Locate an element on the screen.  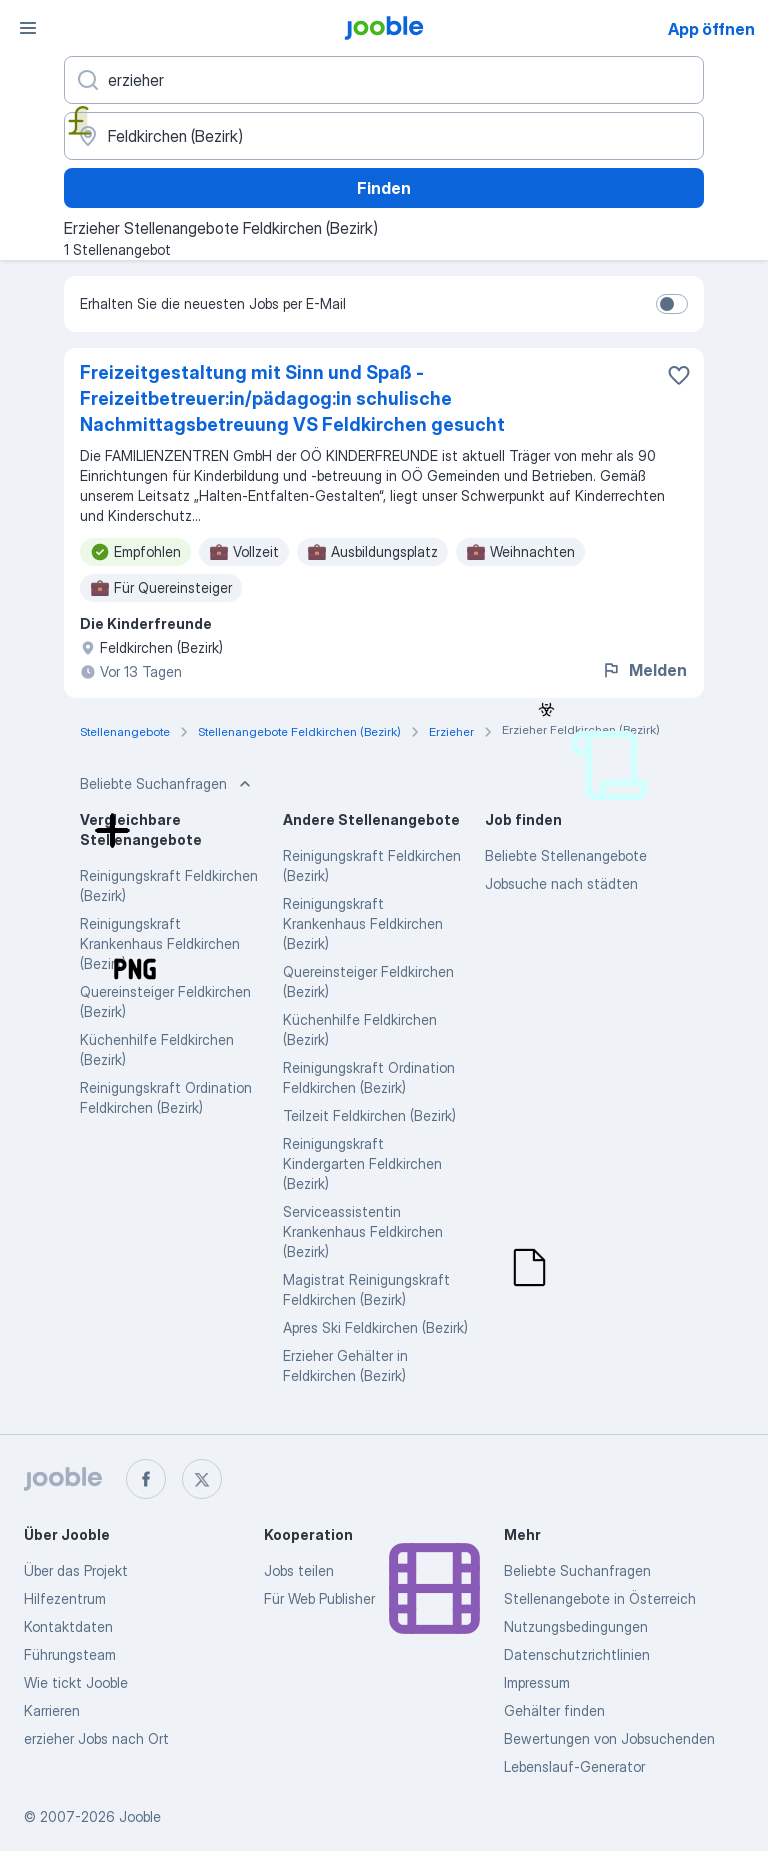
view prices in british pounds is located at coordinates (81, 121).